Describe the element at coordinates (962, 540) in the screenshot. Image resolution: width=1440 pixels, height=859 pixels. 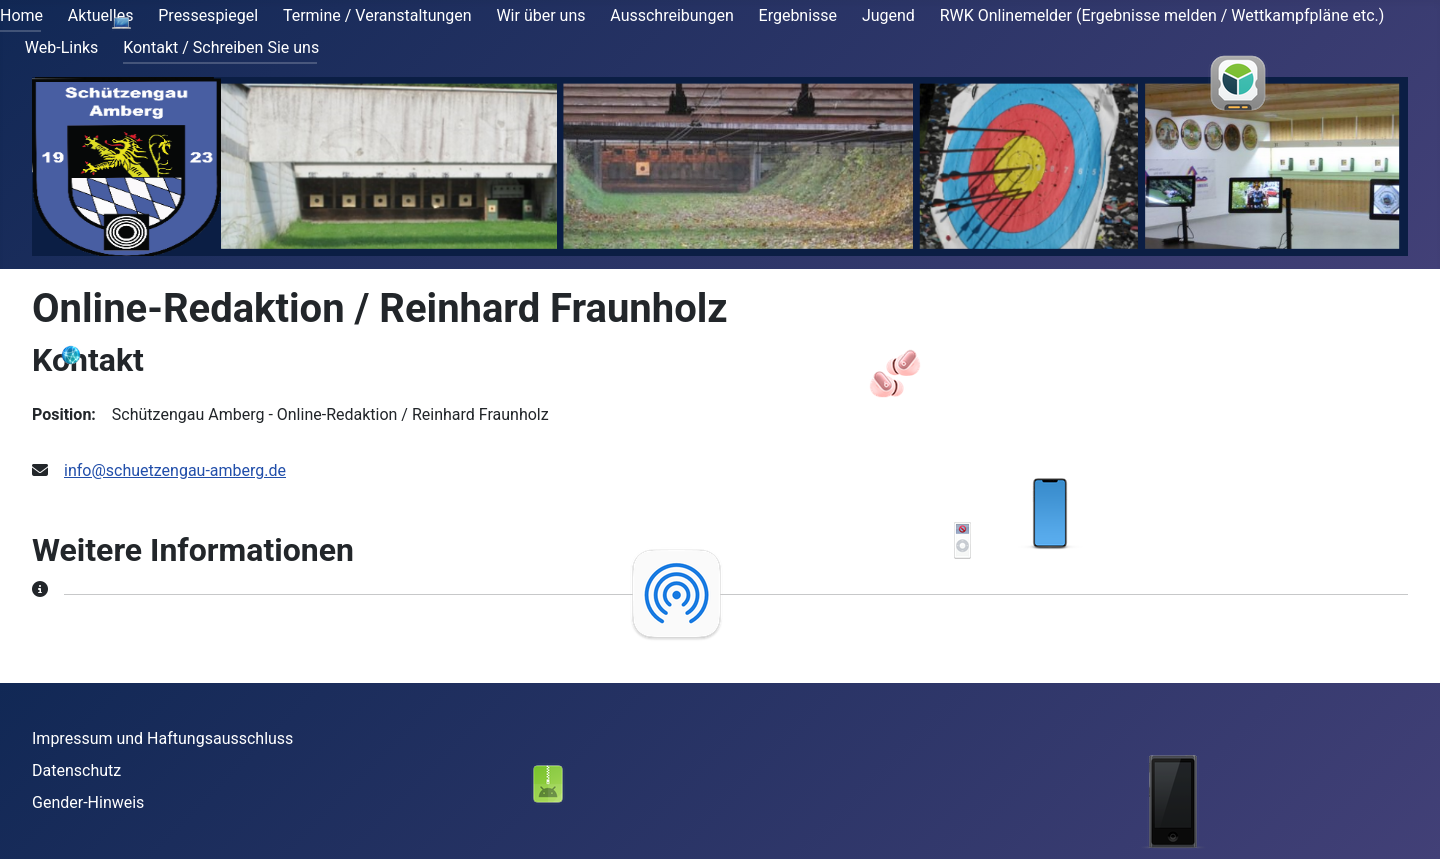
I see `iPod nano device (white) with sync or connection error` at that location.